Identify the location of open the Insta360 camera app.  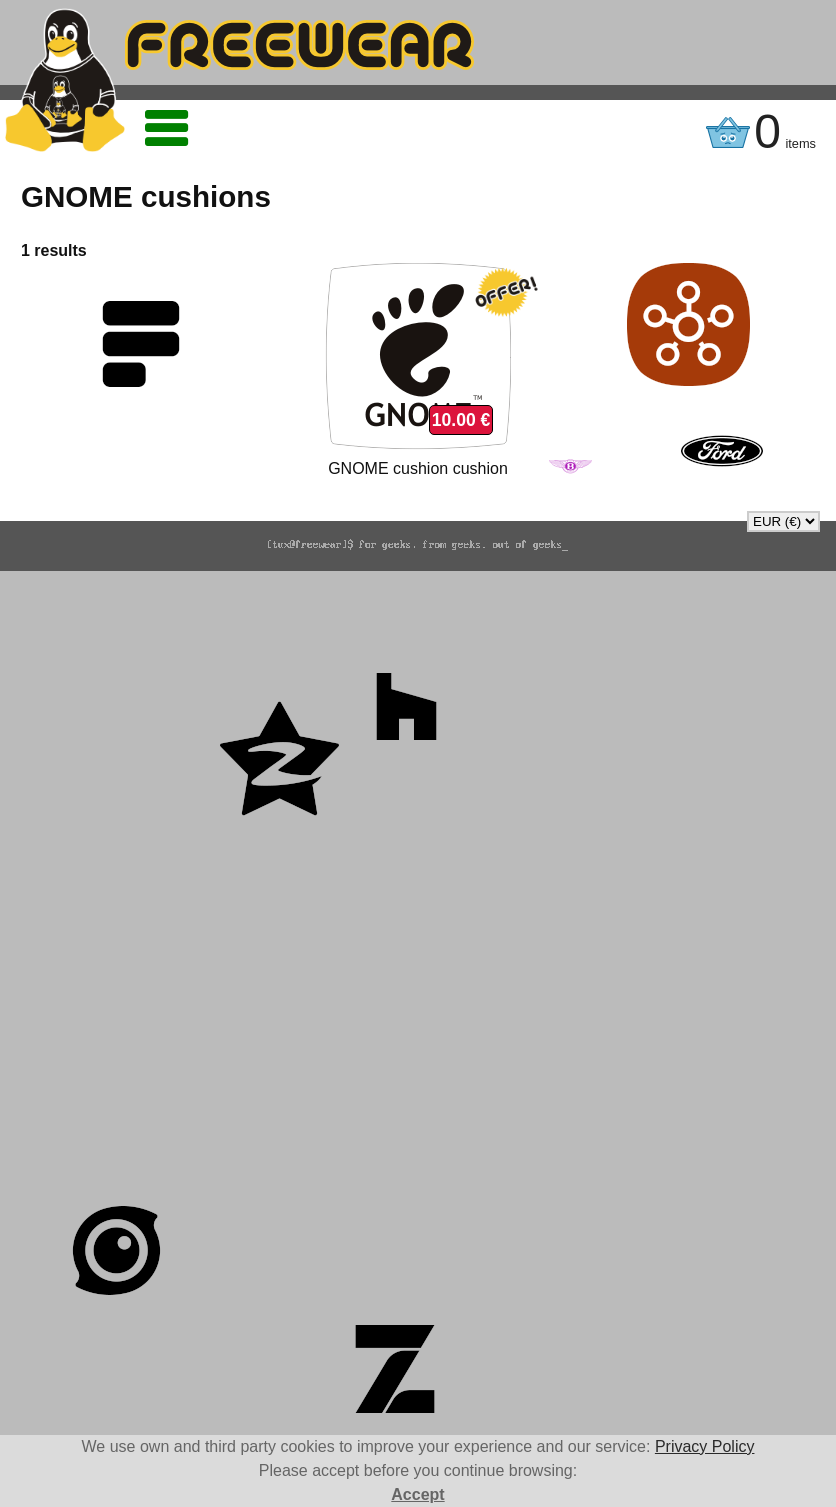
(116, 1250).